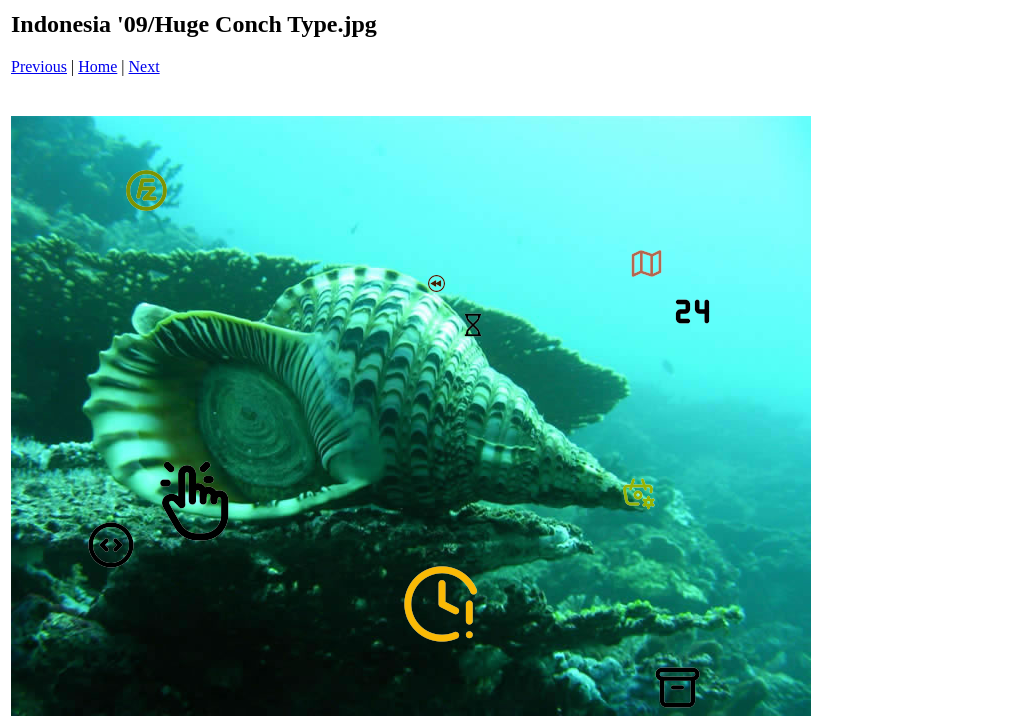 The image size is (1024, 727). I want to click on archive this item, so click(677, 687).